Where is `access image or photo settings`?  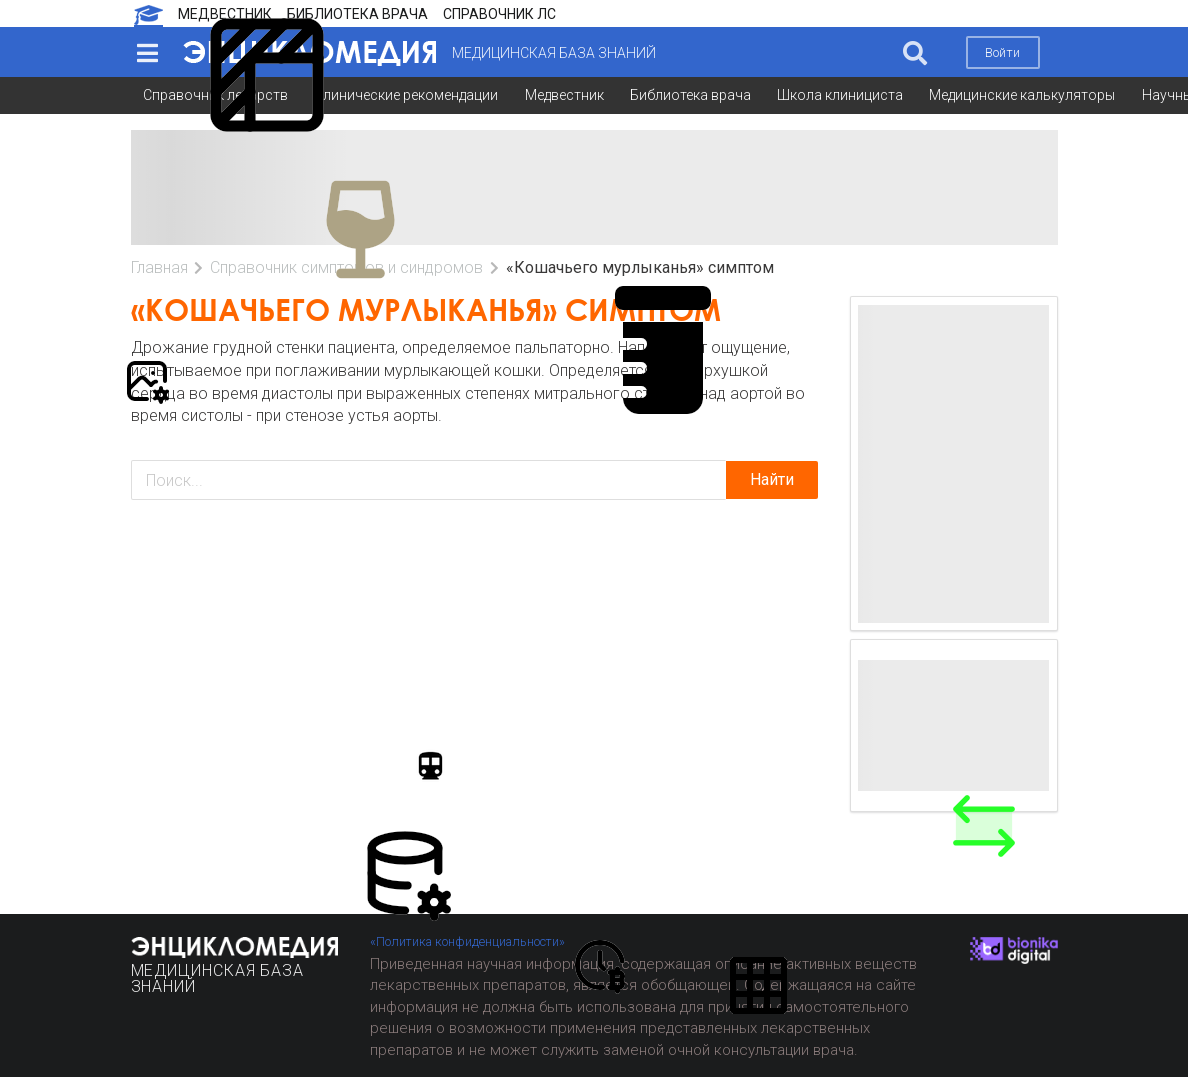 access image or photo settings is located at coordinates (147, 381).